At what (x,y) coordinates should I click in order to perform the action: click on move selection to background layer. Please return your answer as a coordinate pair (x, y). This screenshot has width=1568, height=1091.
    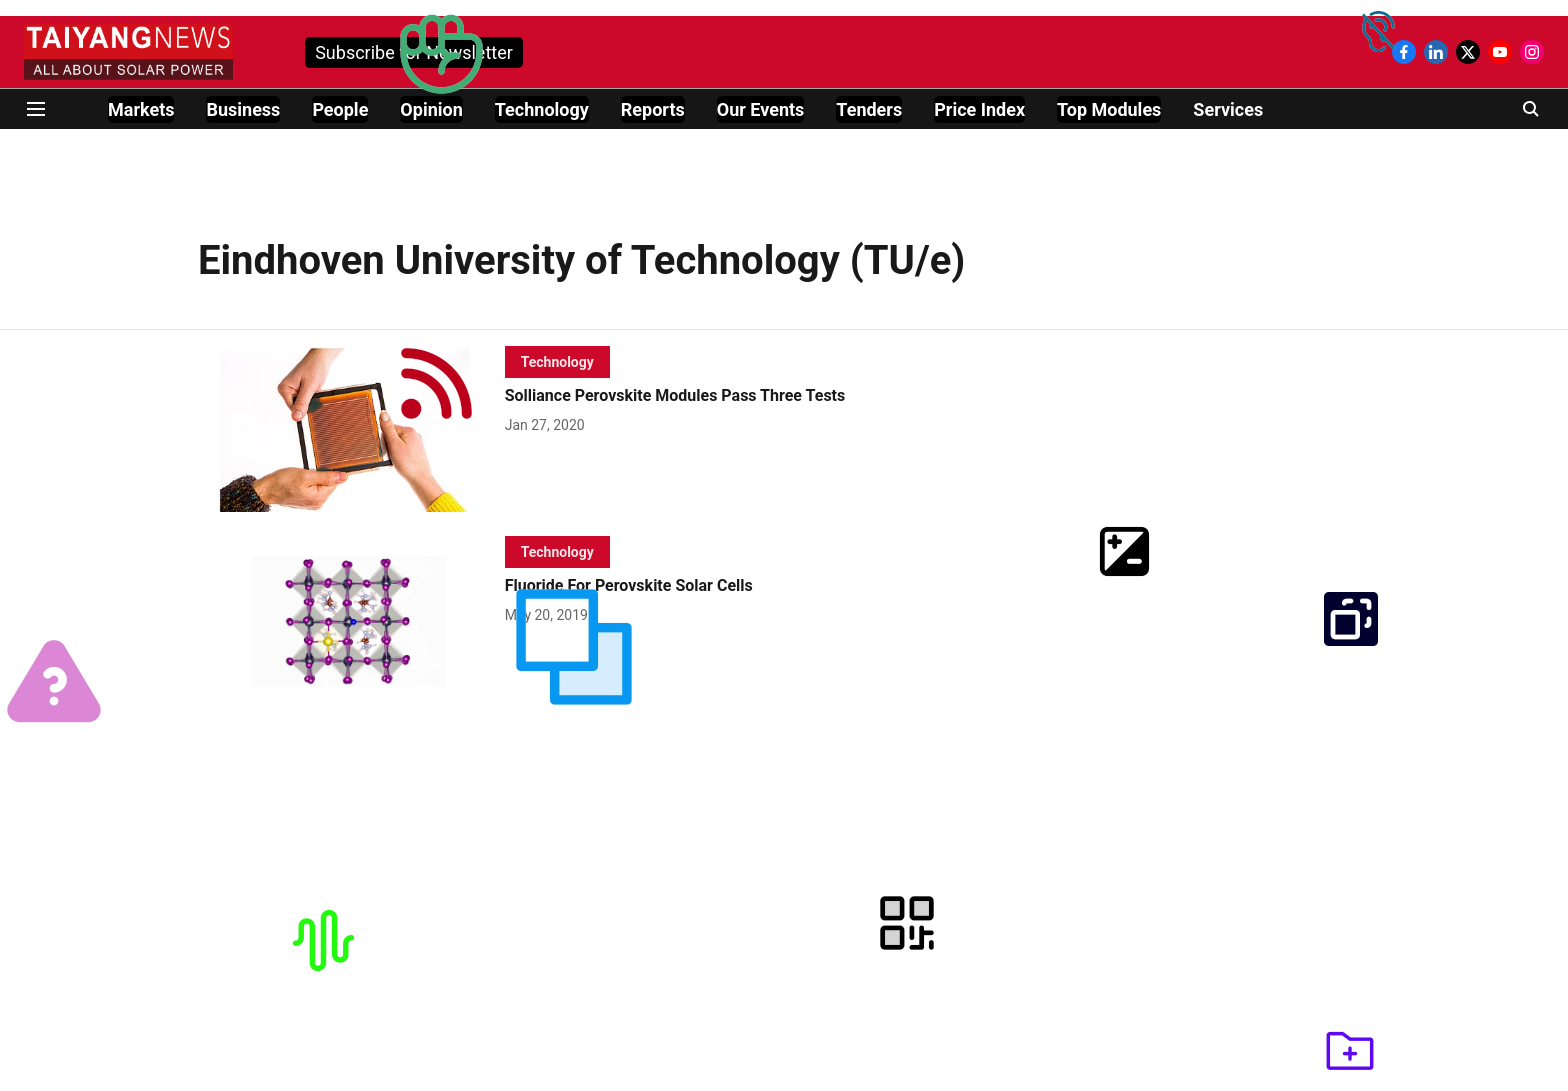
    Looking at the image, I should click on (1351, 619).